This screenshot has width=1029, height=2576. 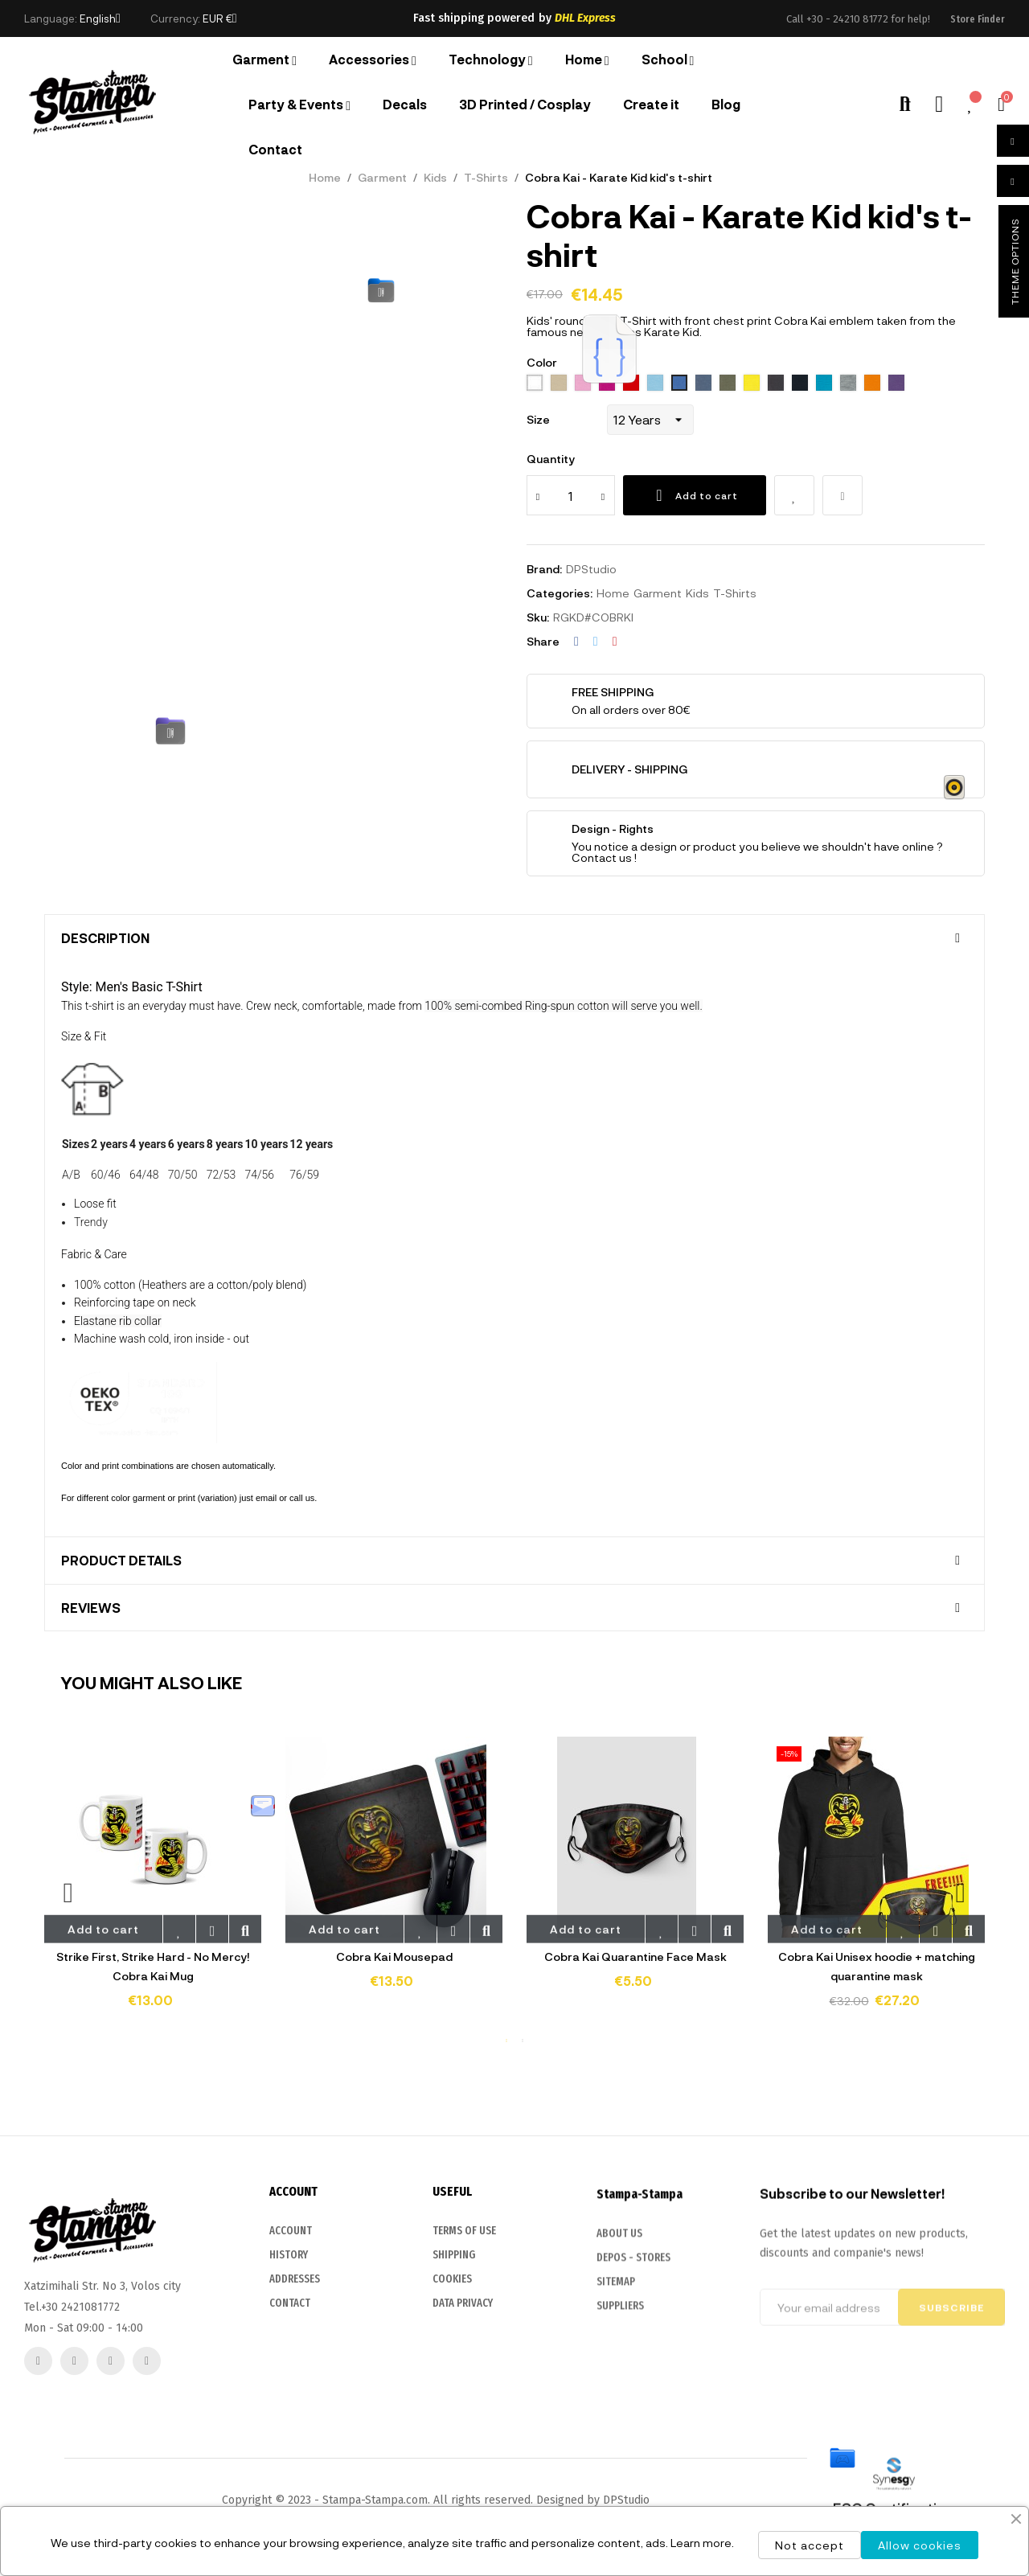 What do you see at coordinates (381, 290) in the screenshot?
I see `access your templates folder` at bounding box center [381, 290].